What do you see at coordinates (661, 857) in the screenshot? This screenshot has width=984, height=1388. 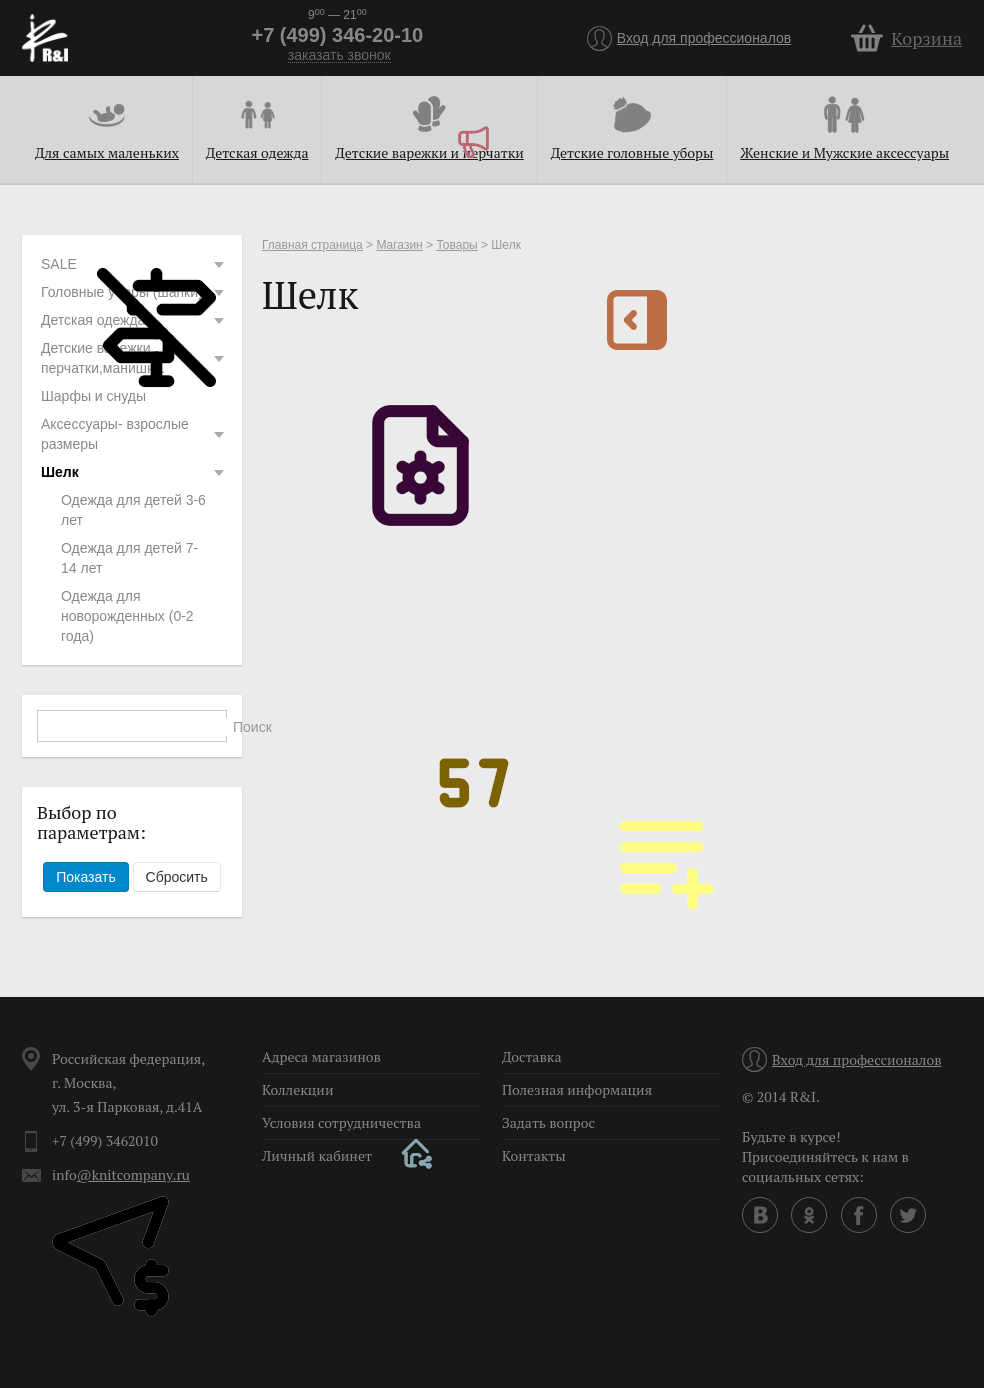 I see `add new text or text field` at bounding box center [661, 857].